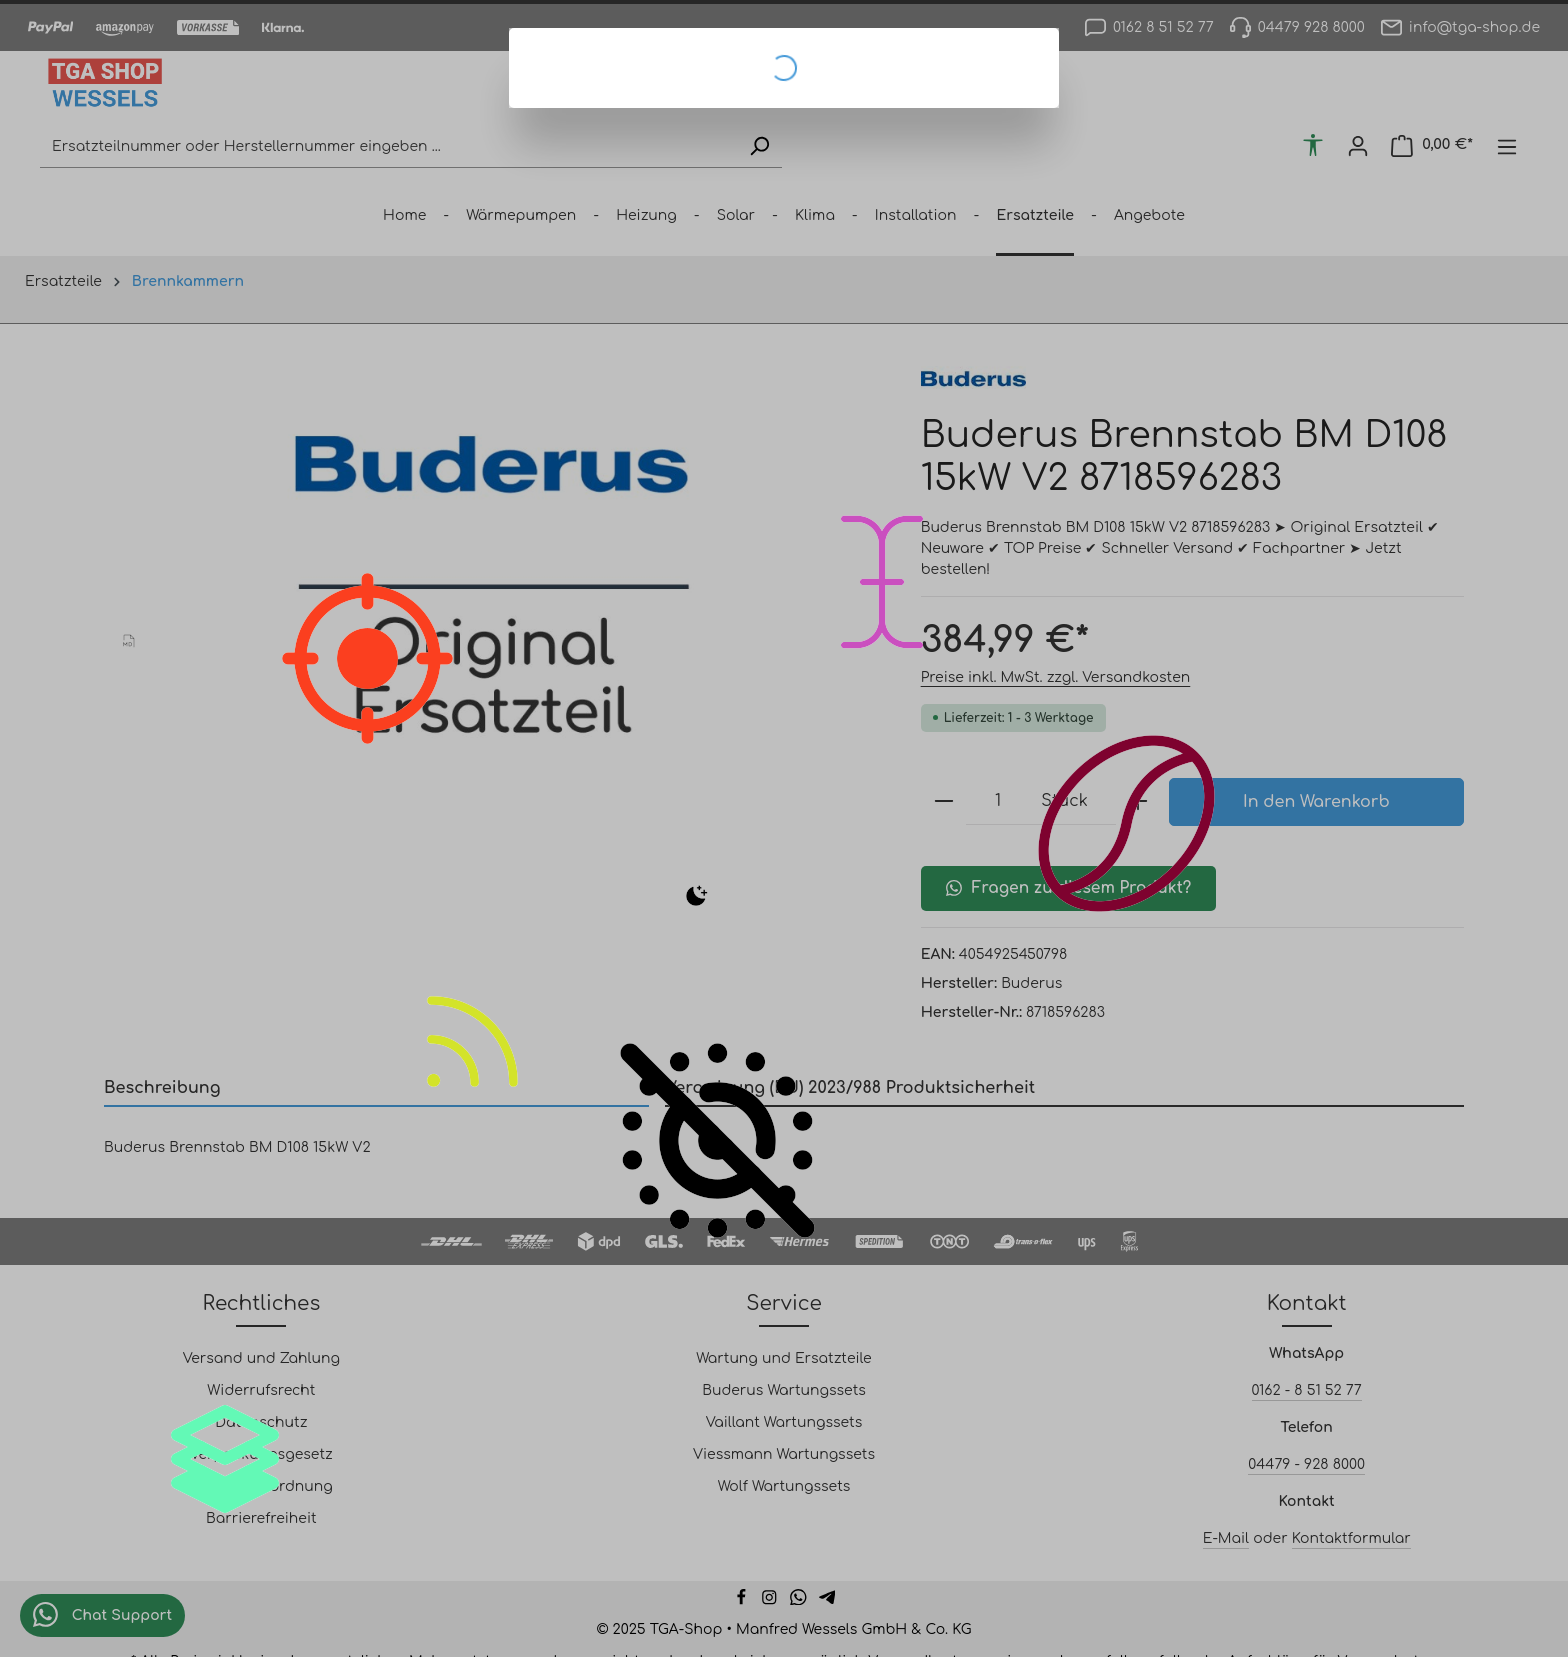 The height and width of the screenshot is (1657, 1568). What do you see at coordinates (696, 896) in the screenshot?
I see `toggle dark mode or night theme` at bounding box center [696, 896].